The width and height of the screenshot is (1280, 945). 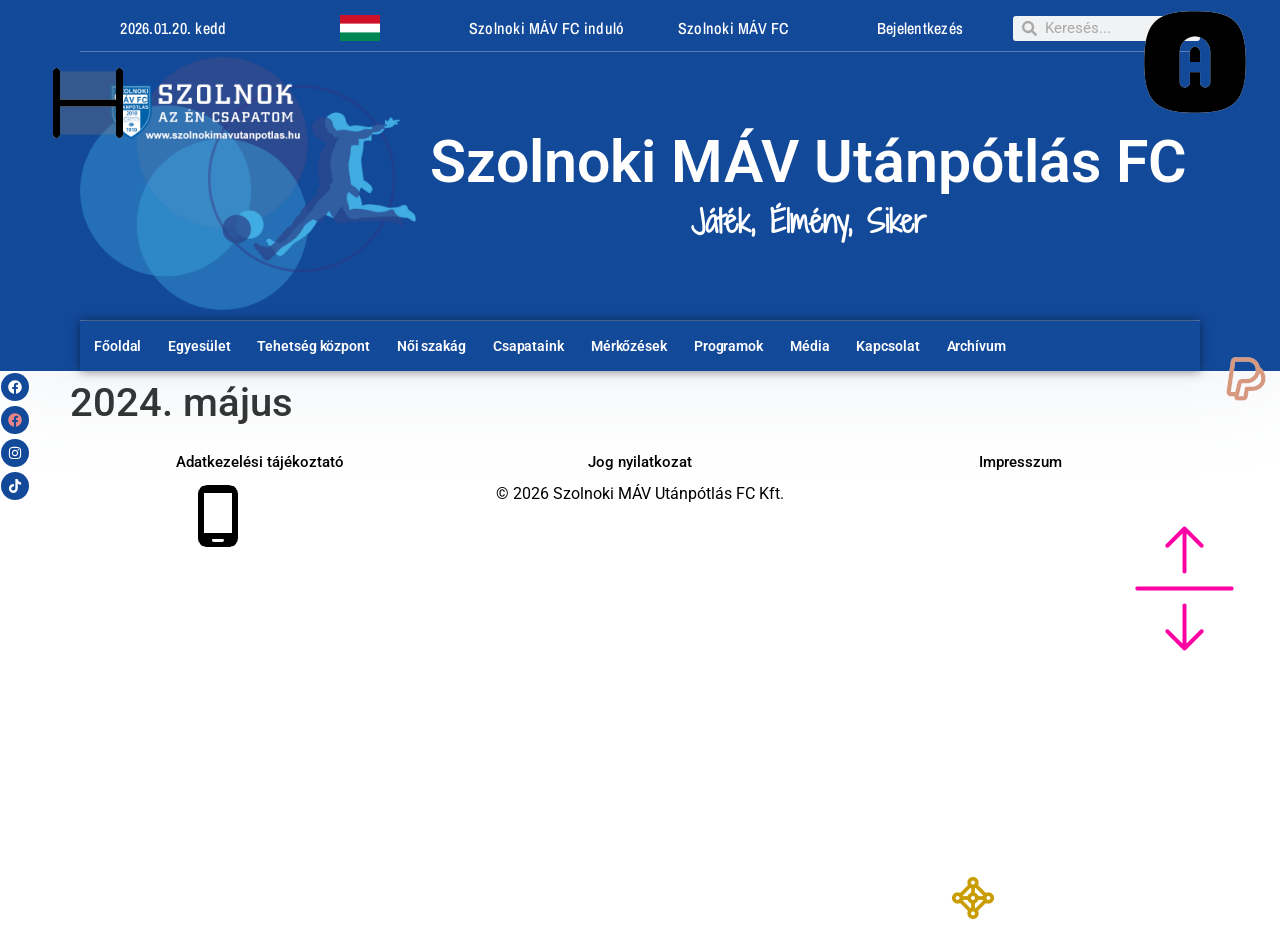 What do you see at coordinates (1195, 62) in the screenshot?
I see `select font style or text formatting option` at bounding box center [1195, 62].